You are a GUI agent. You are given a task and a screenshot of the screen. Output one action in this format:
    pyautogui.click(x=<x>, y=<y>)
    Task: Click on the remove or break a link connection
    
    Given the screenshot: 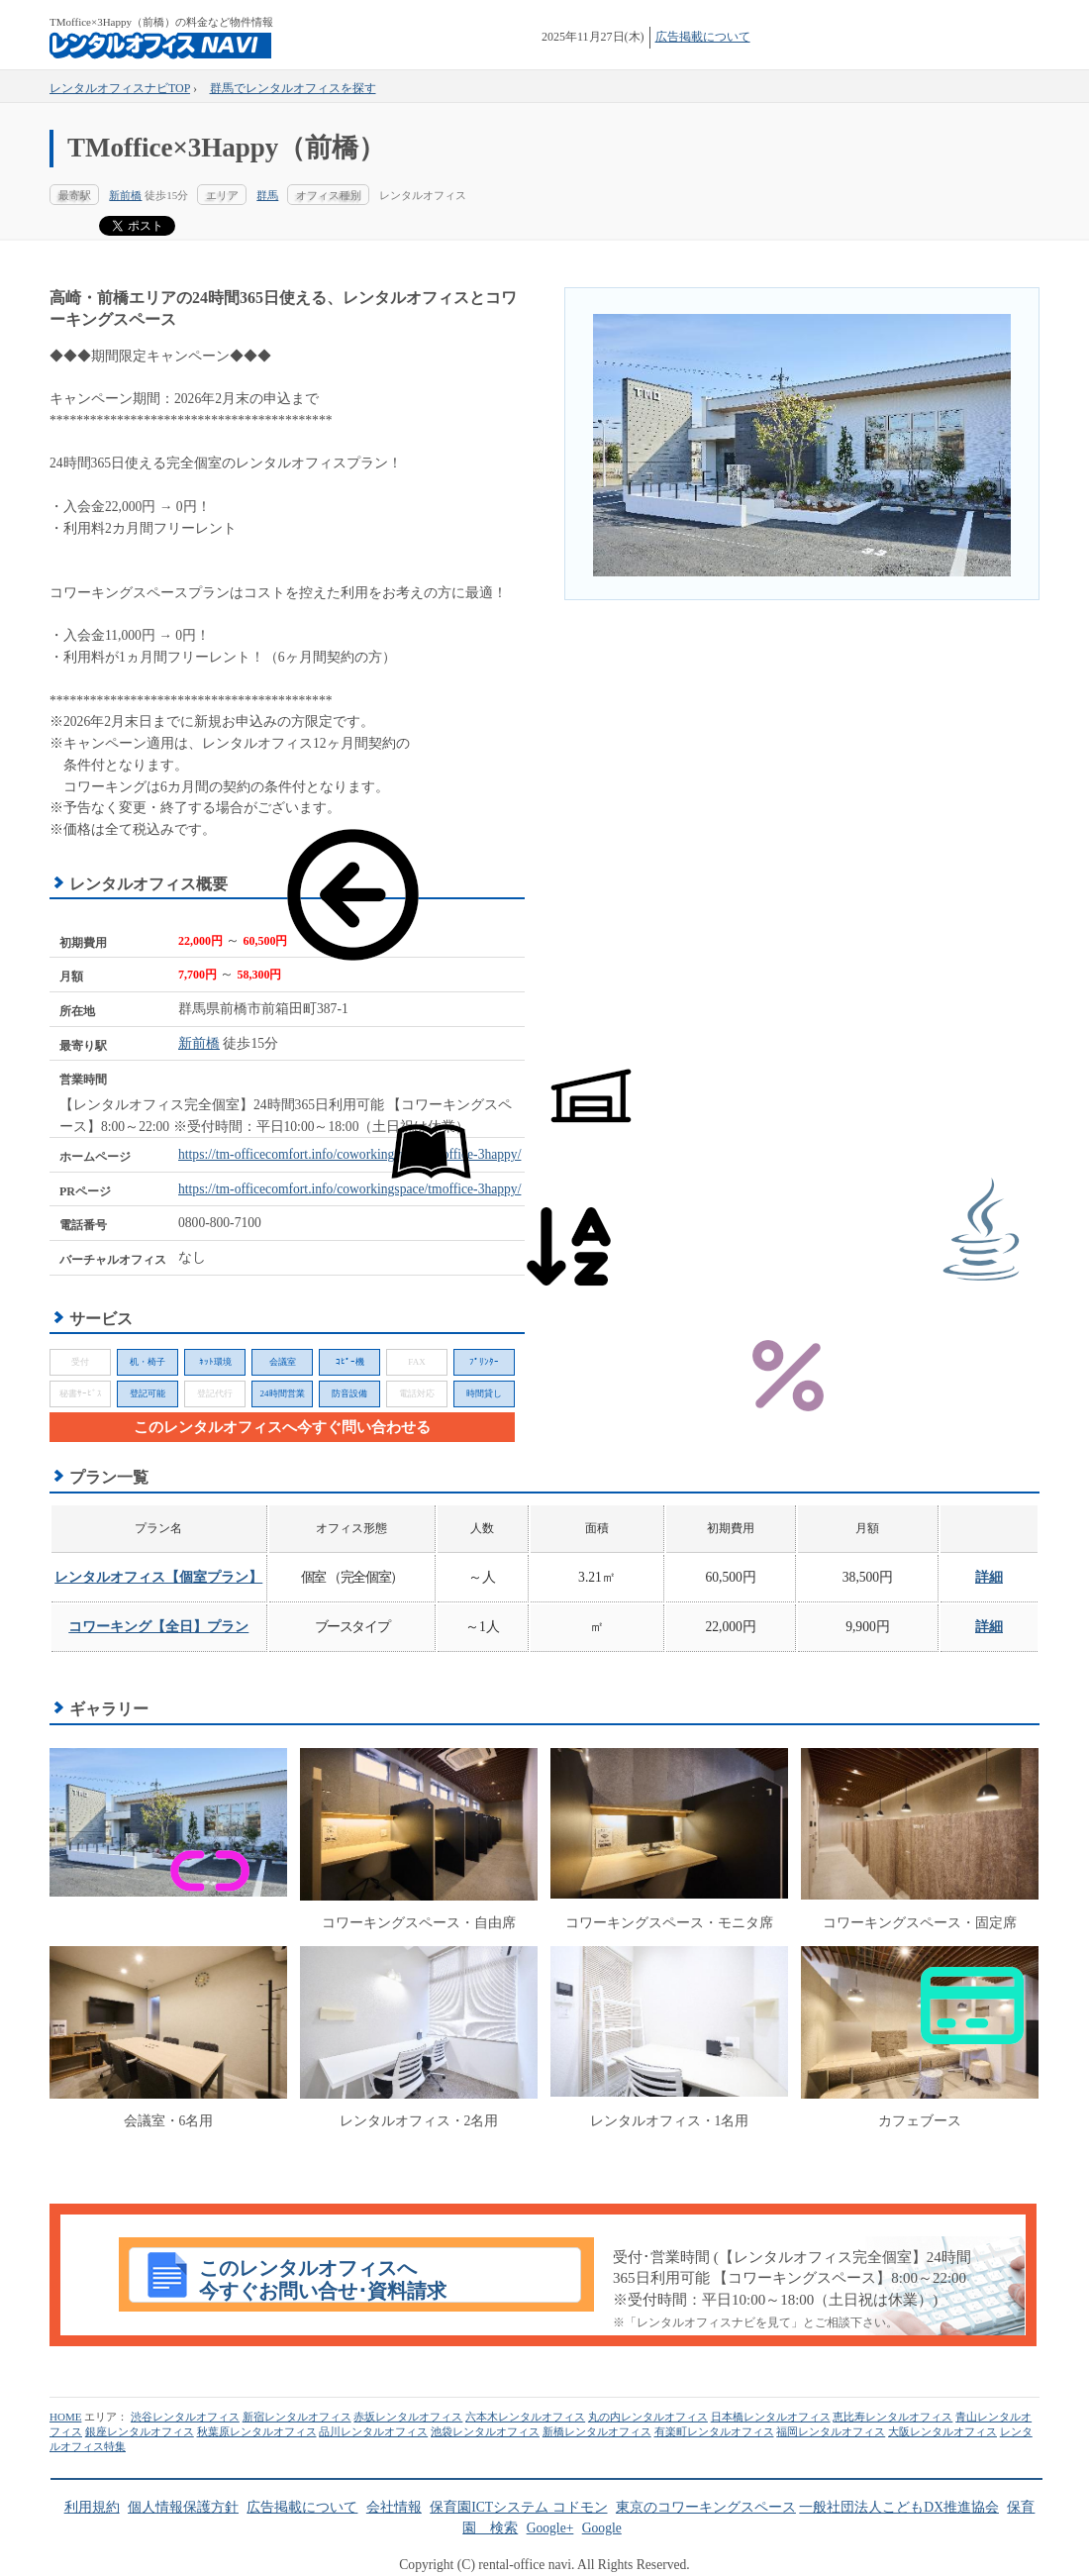 What is the action you would take?
    pyautogui.click(x=210, y=1871)
    